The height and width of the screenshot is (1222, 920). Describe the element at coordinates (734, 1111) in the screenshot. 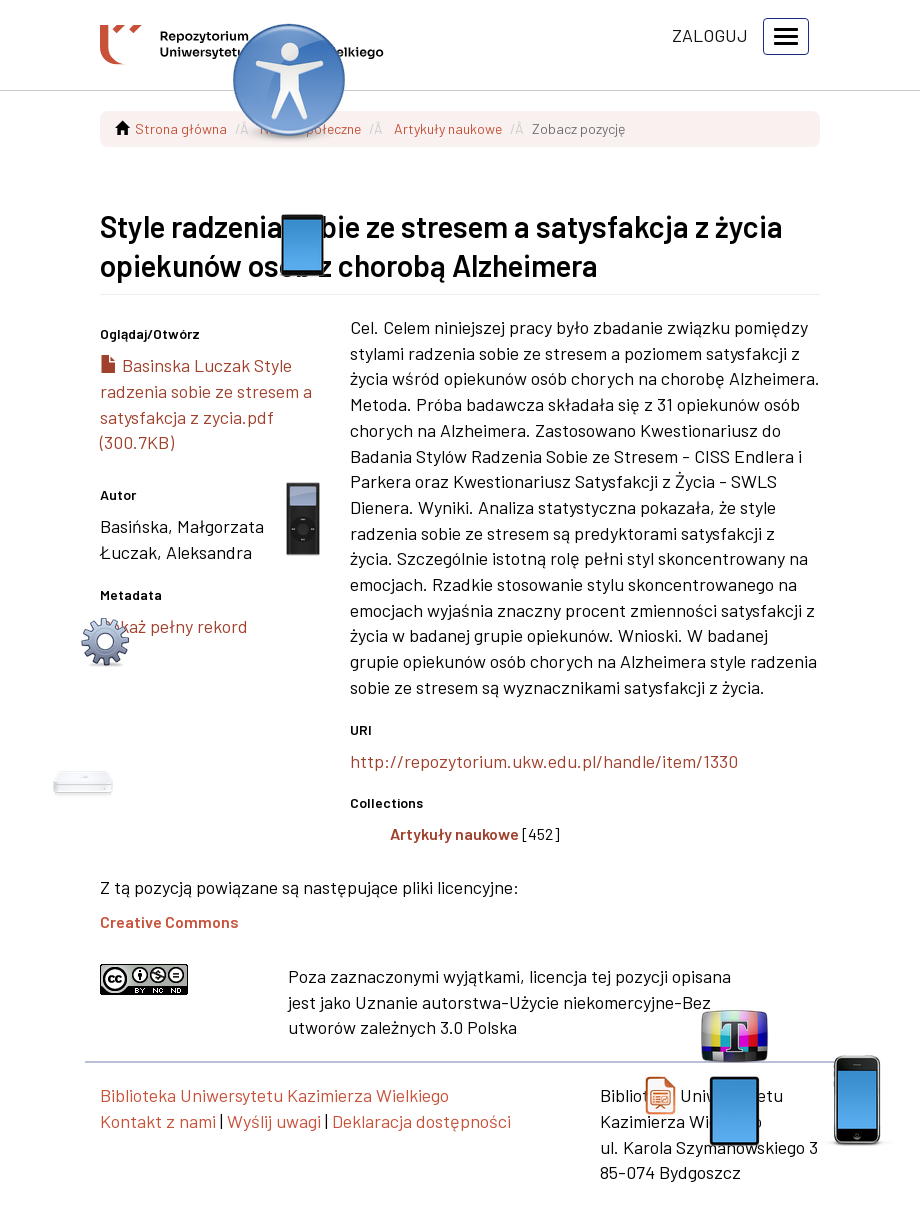

I see `iPad Air device in connected devices list` at that location.